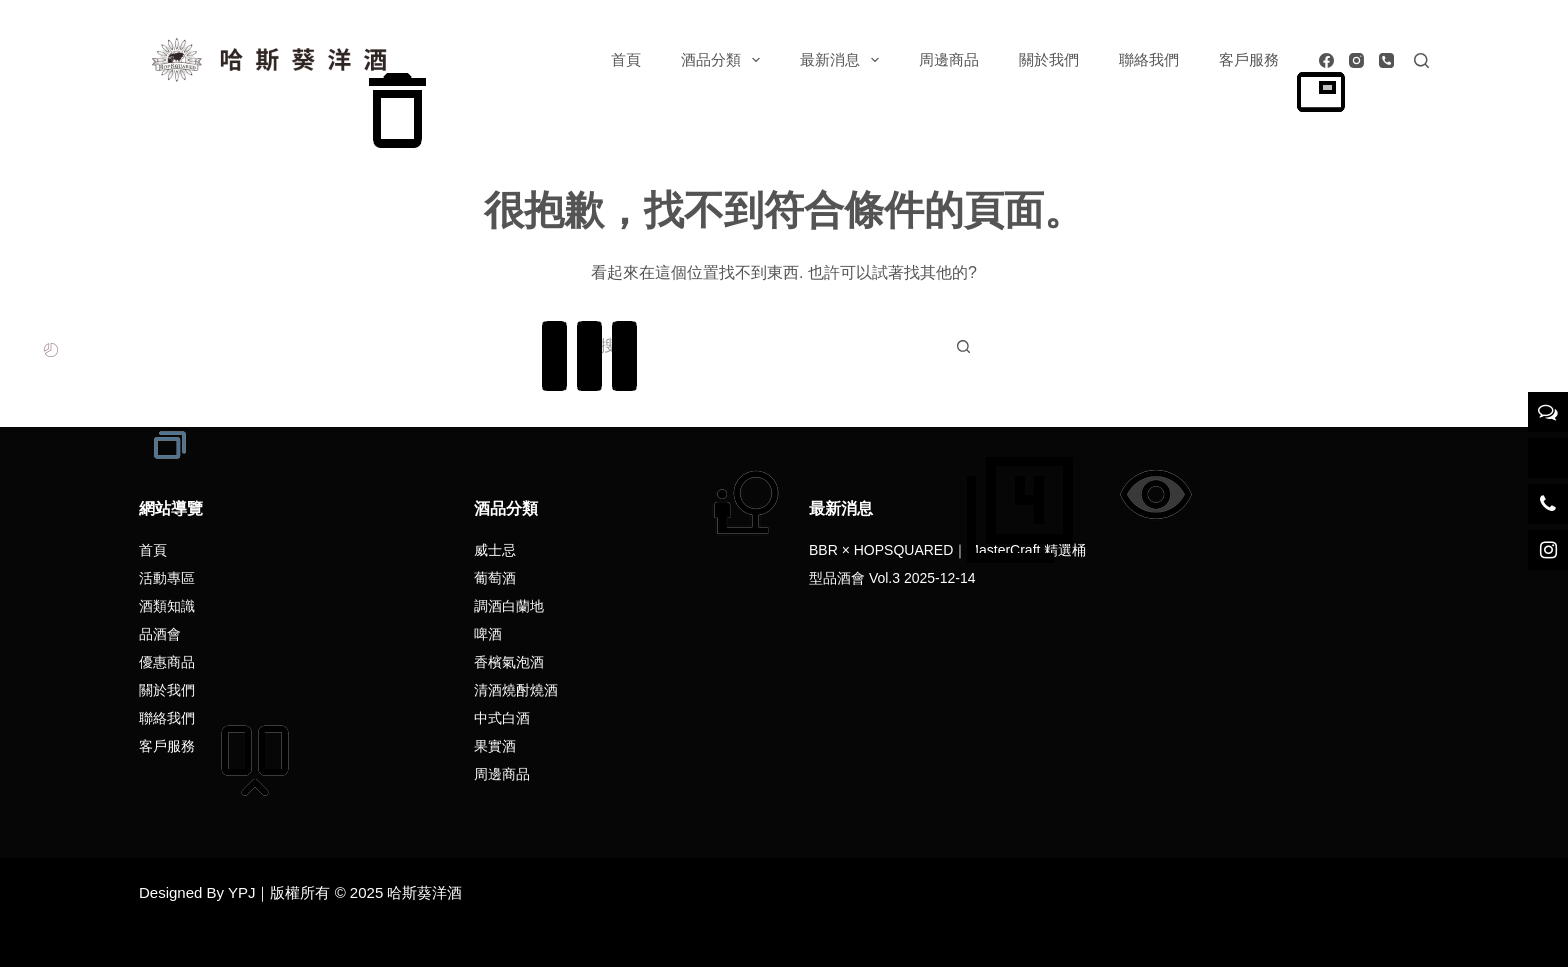  I want to click on align items to bottom edge, so click(255, 759).